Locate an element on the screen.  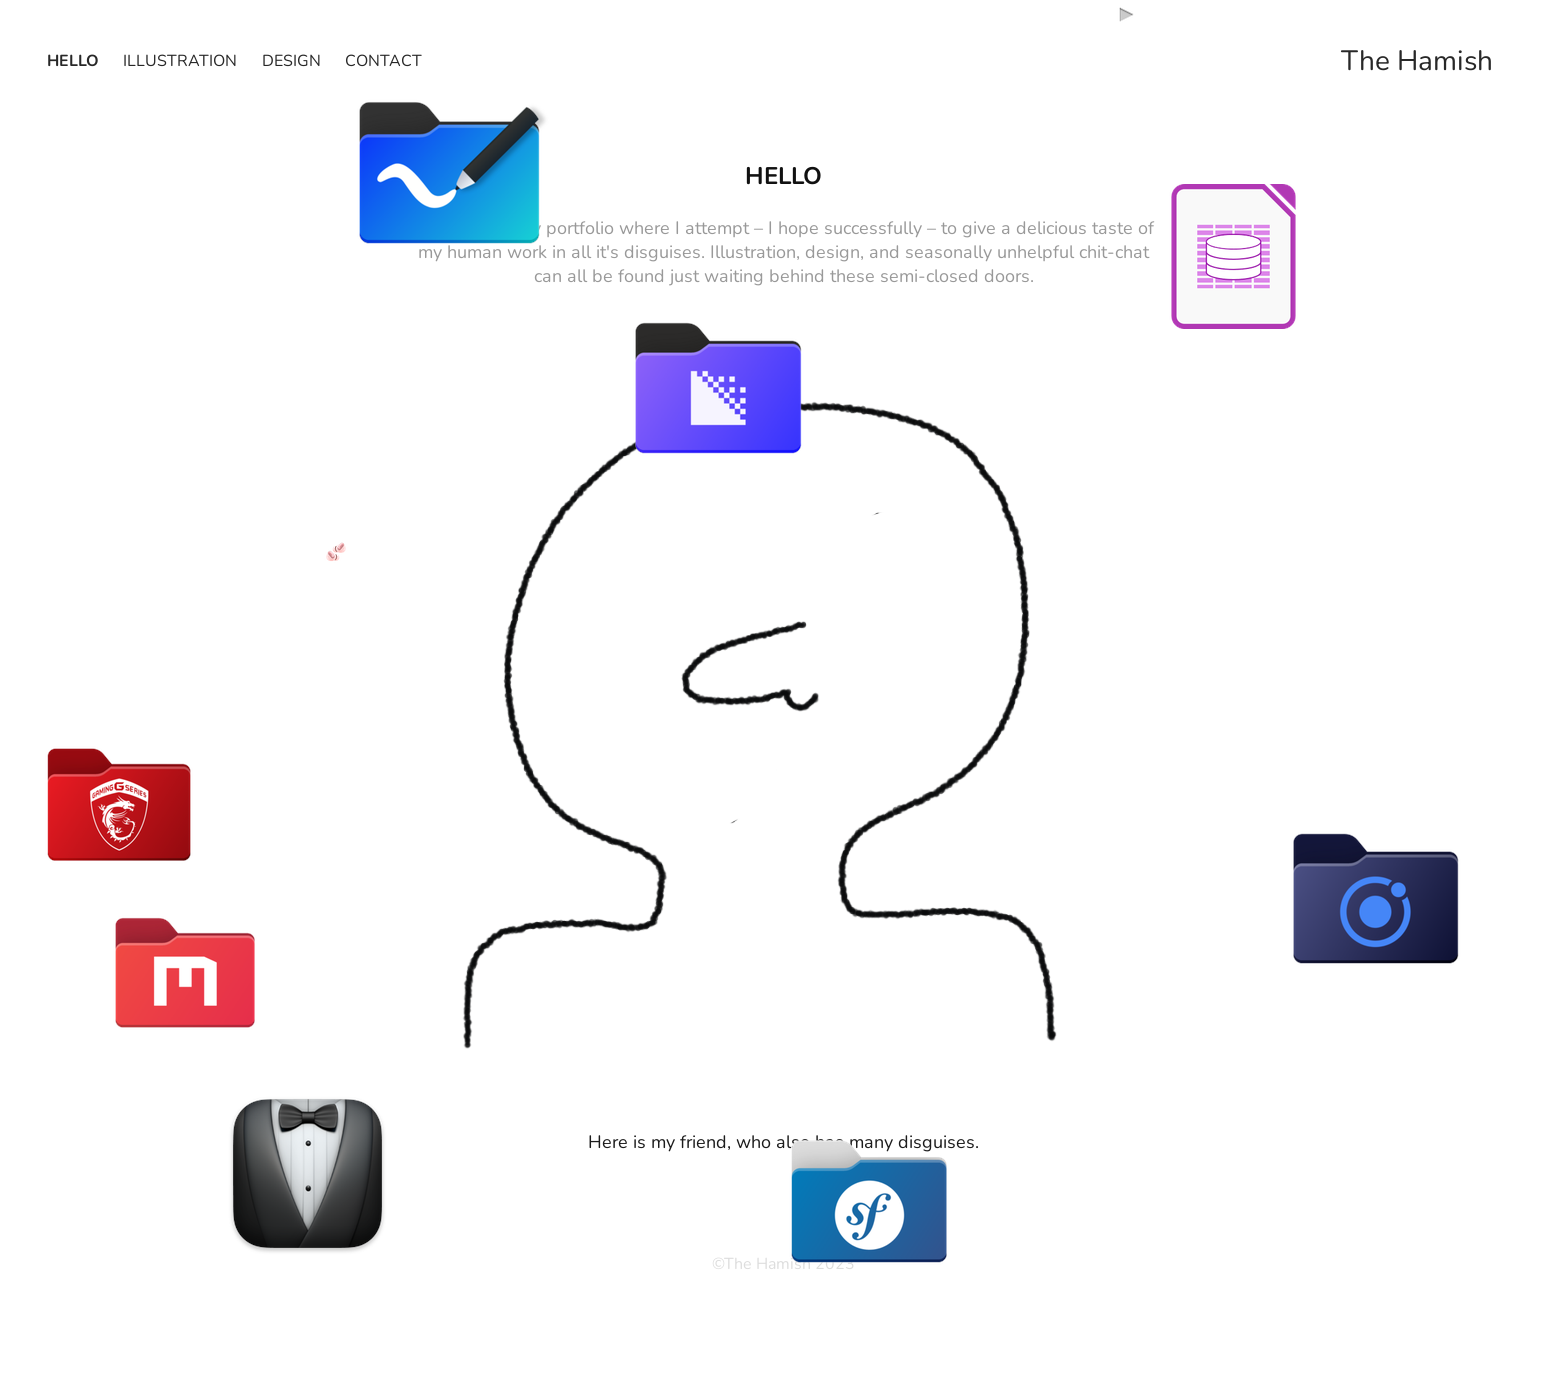
open ionic framework project folder is located at coordinates (1375, 903).